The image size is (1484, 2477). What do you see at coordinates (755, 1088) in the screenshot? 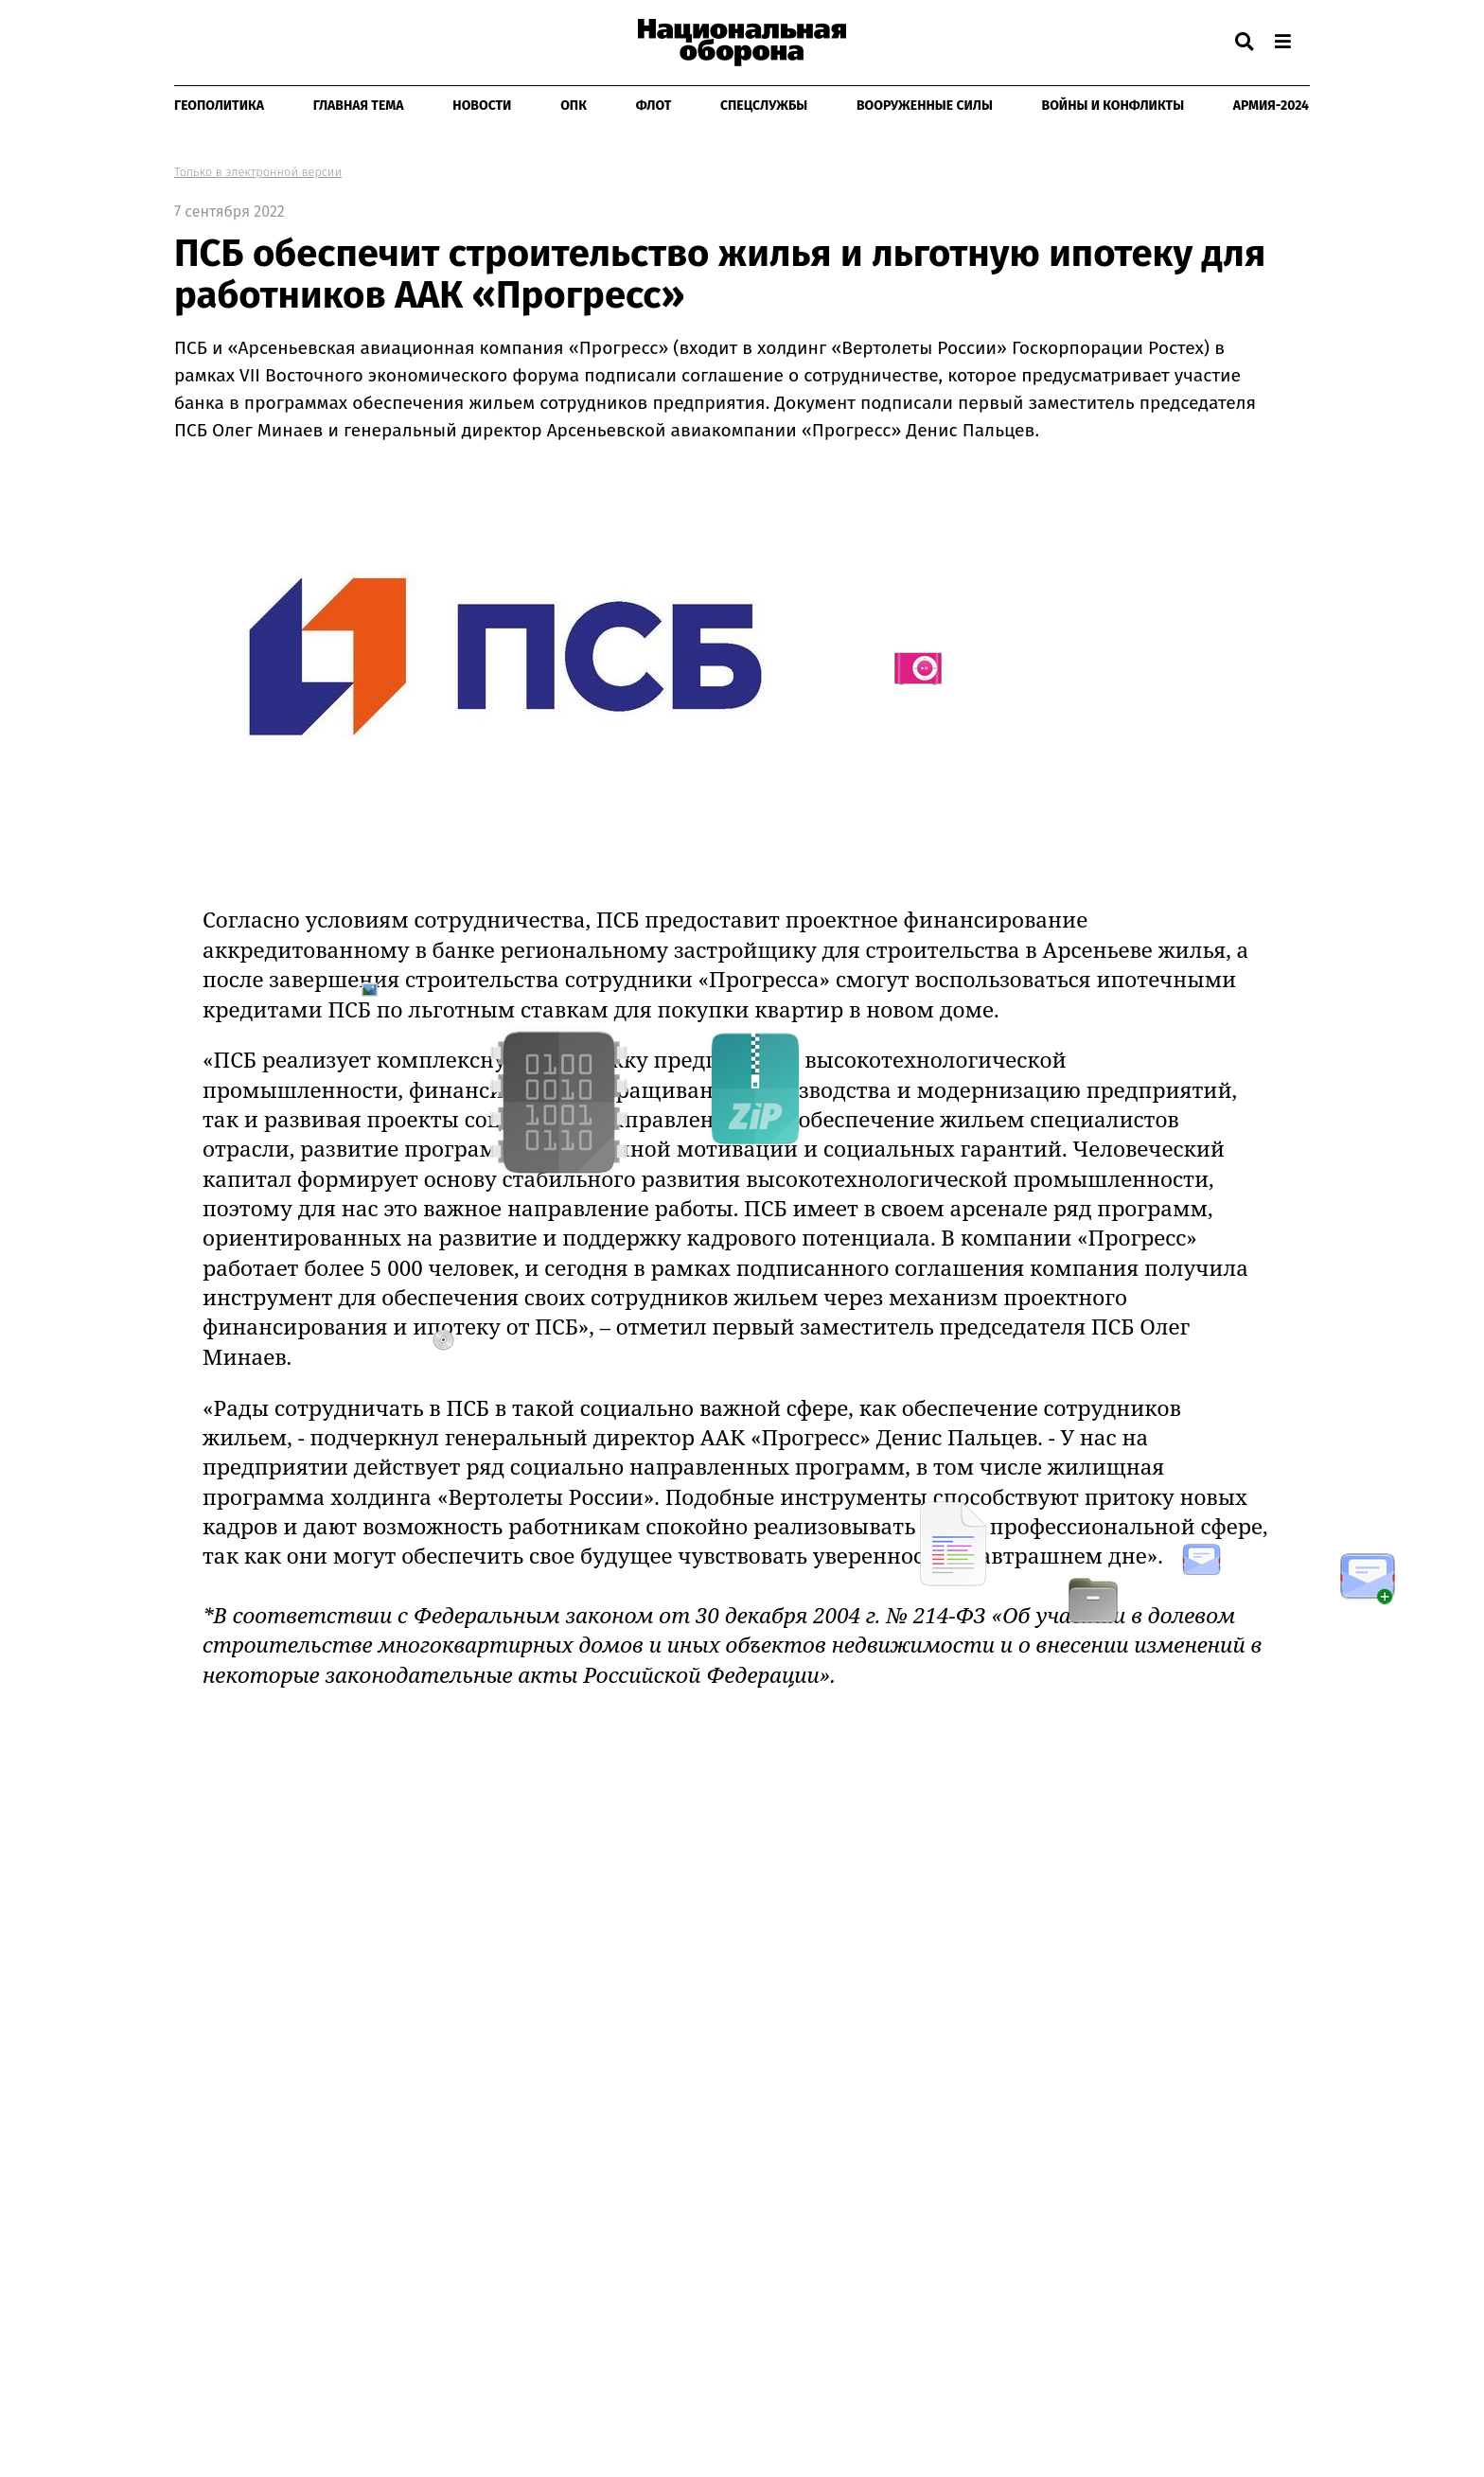
I see `open or extract a compressed zip file` at bounding box center [755, 1088].